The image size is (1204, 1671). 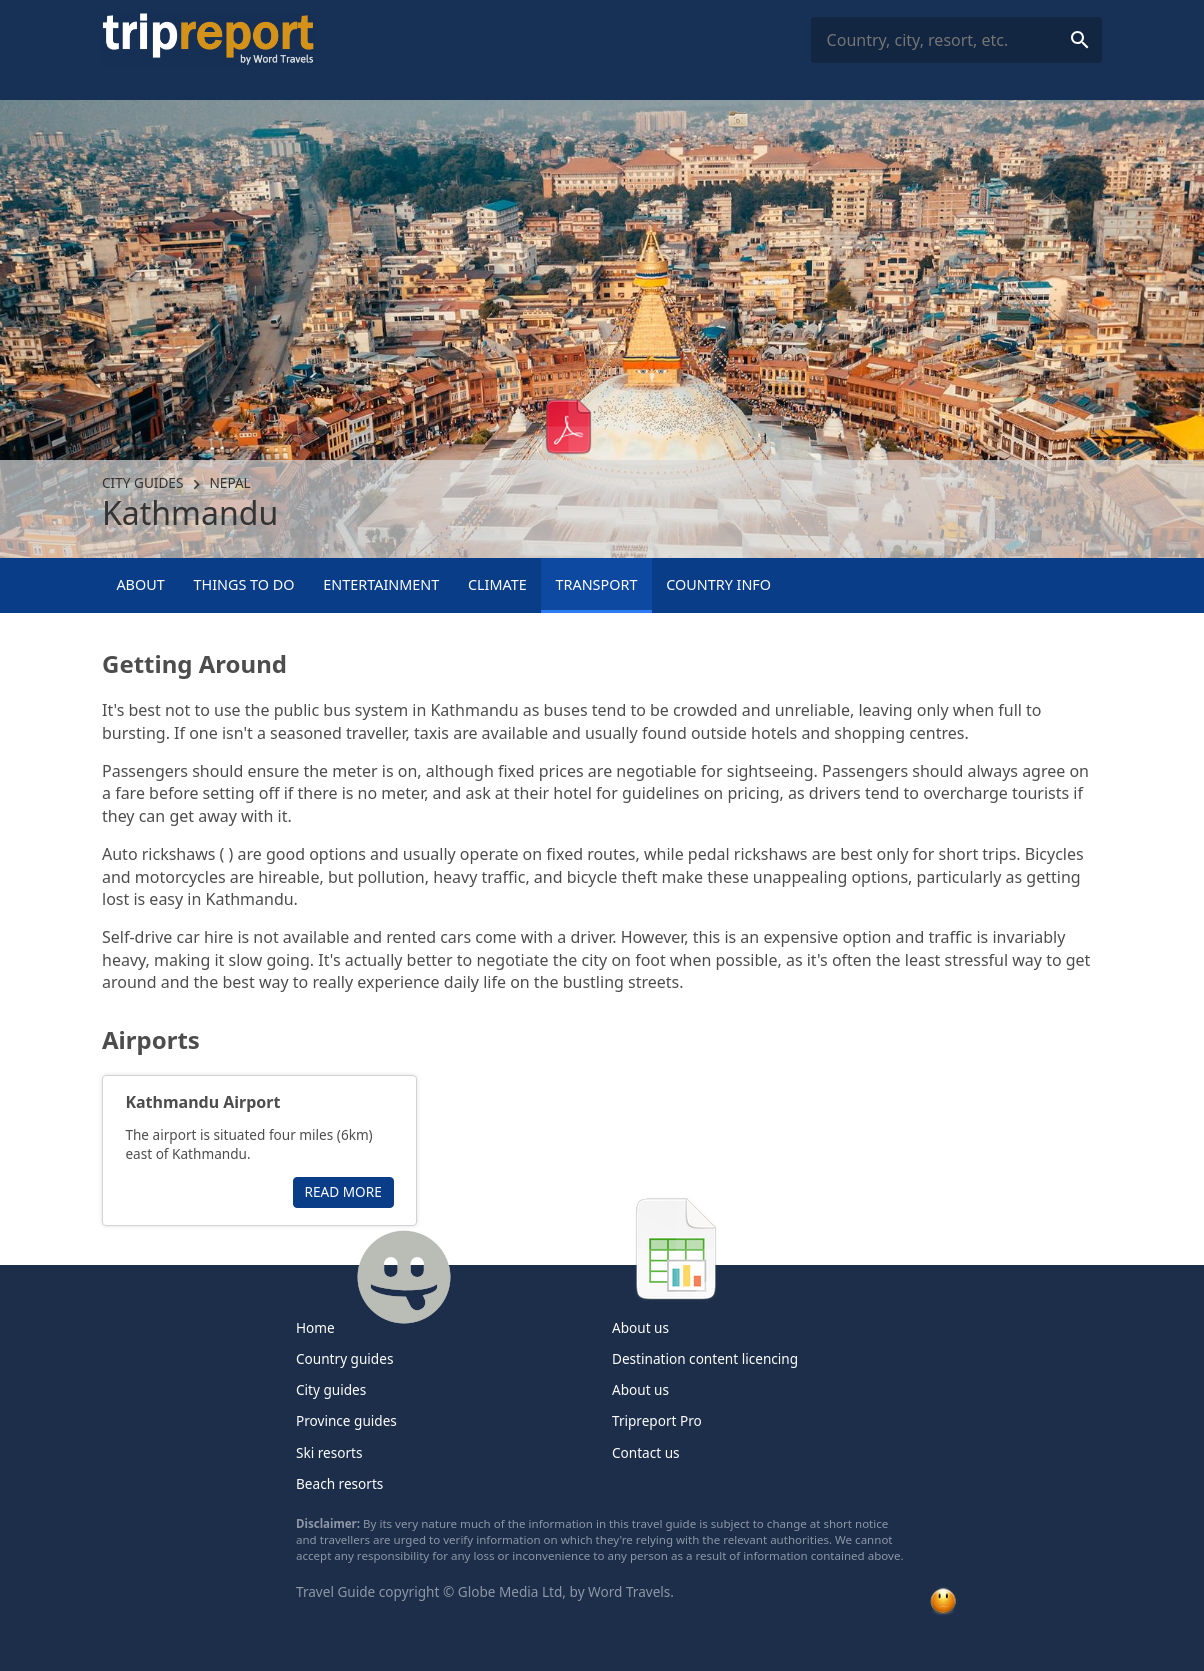 I want to click on a compressed pdf document file, so click(x=568, y=426).